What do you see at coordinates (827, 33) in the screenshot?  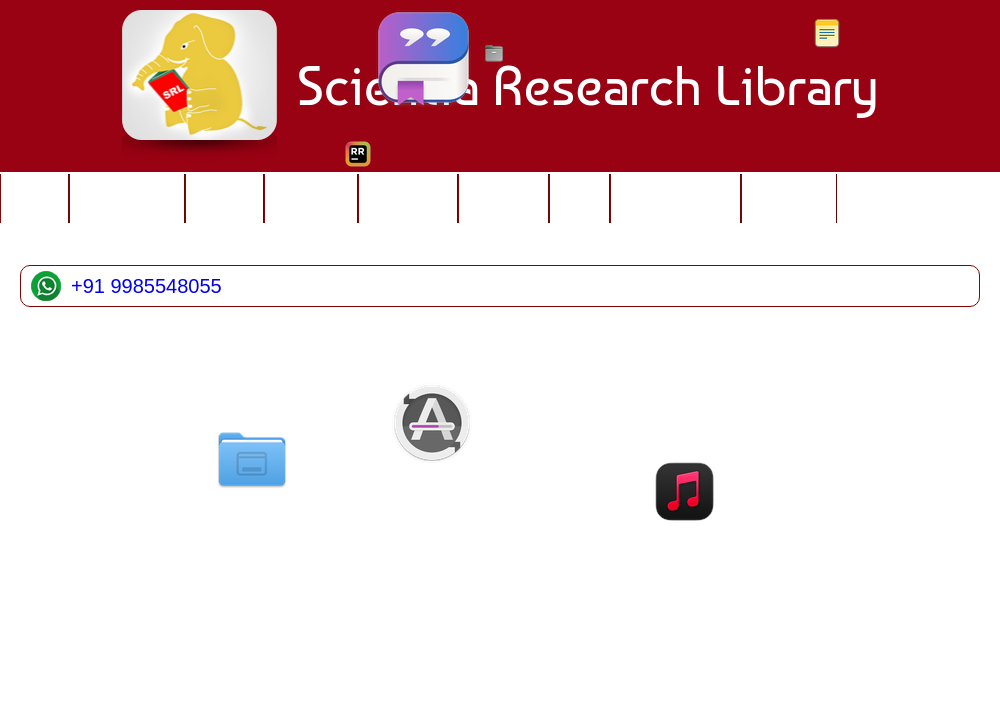 I see `open the notes application` at bounding box center [827, 33].